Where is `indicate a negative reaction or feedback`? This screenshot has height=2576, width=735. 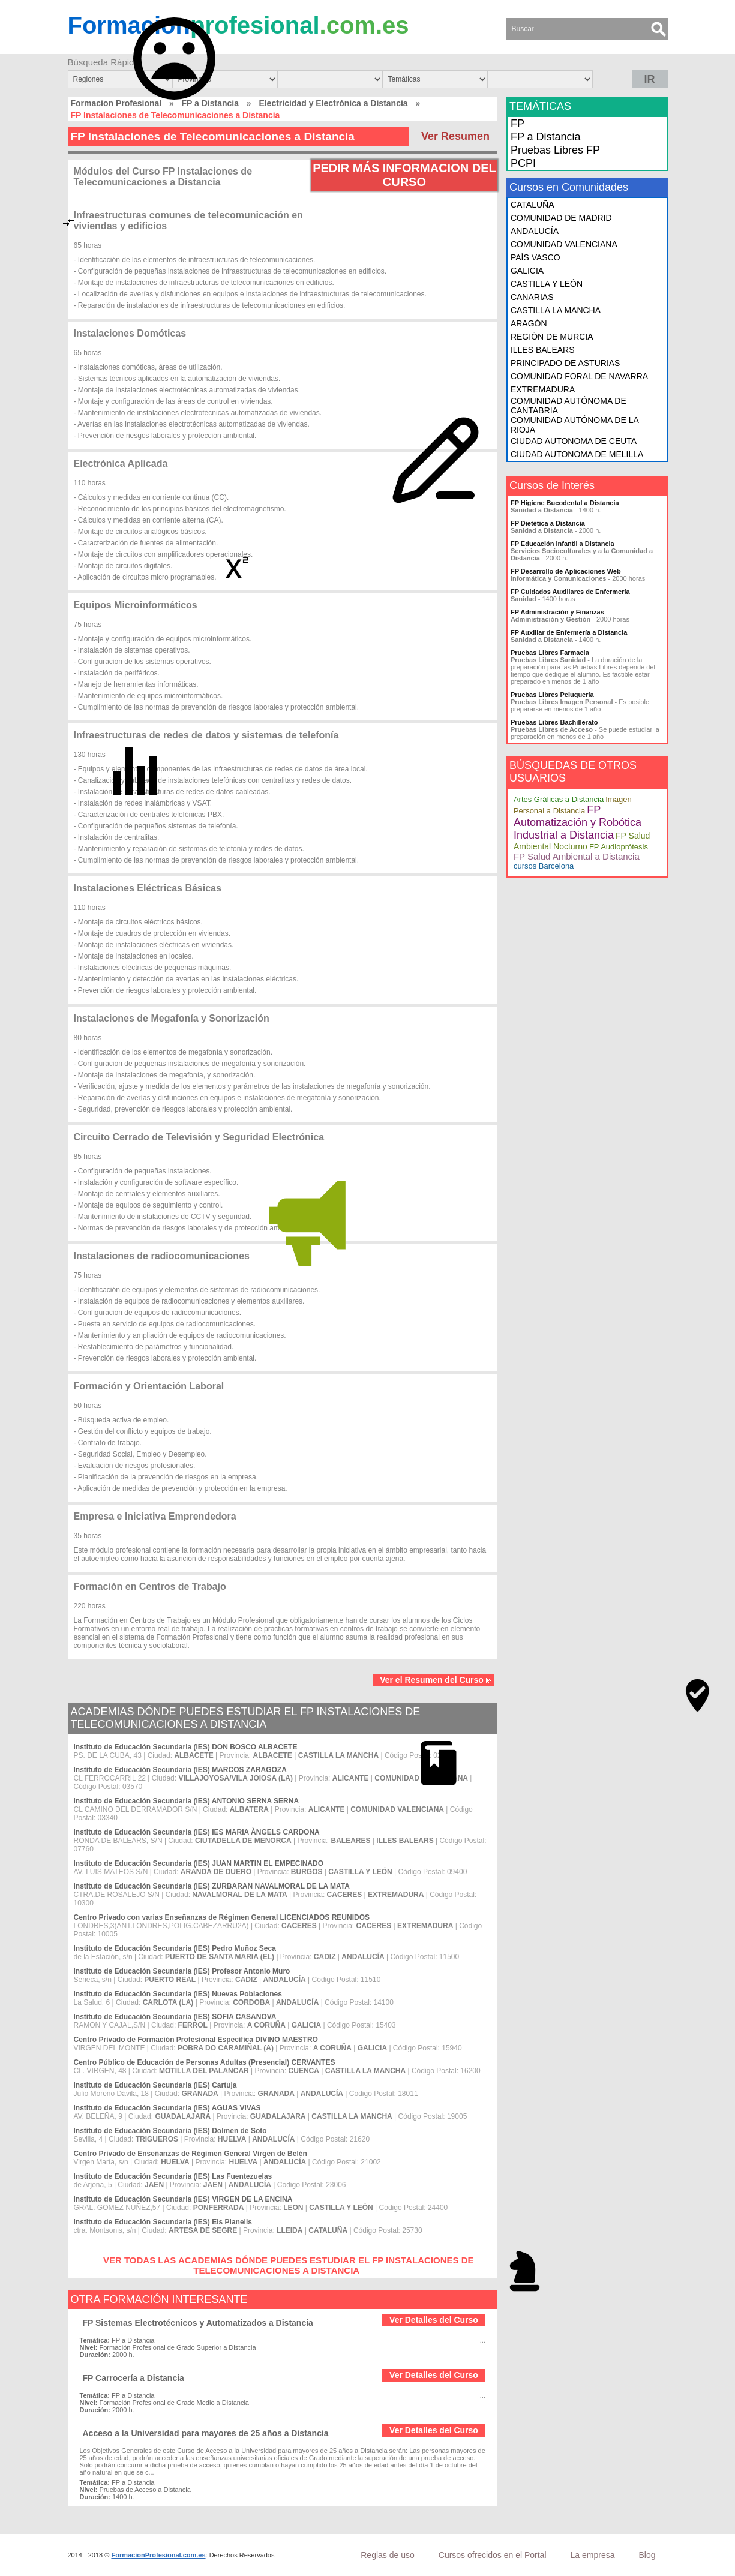
indicate a negative reaction or feedback is located at coordinates (174, 58).